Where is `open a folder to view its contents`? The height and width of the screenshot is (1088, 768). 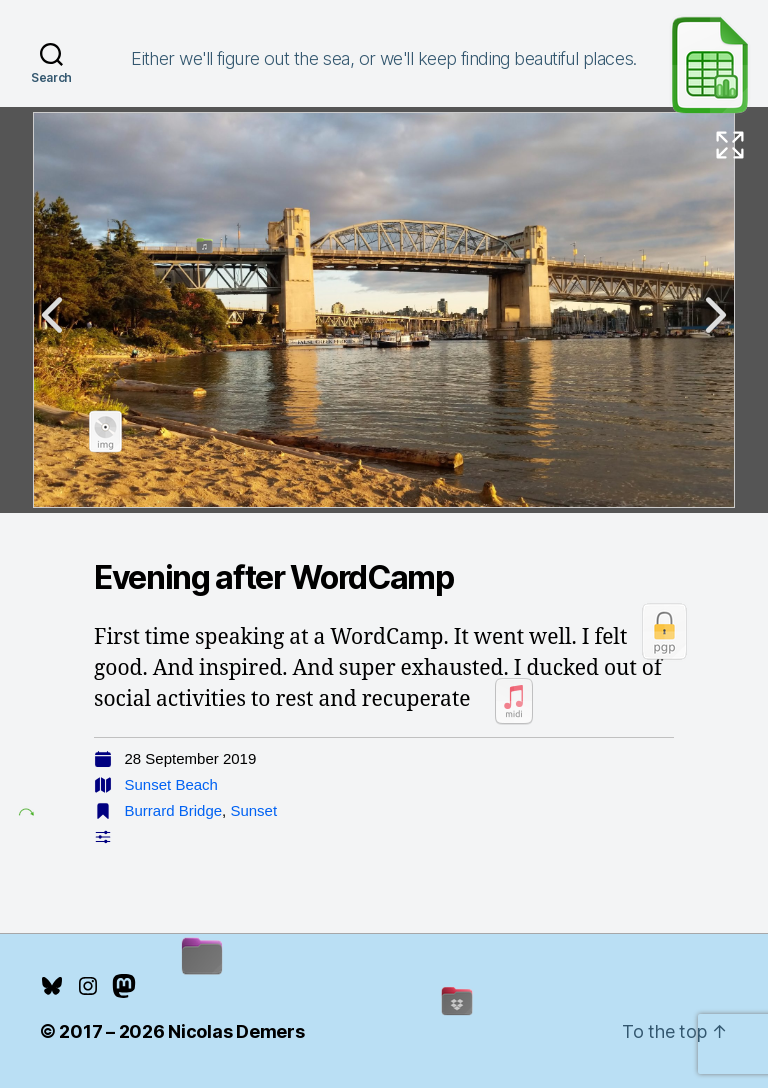 open a folder to view its contents is located at coordinates (202, 956).